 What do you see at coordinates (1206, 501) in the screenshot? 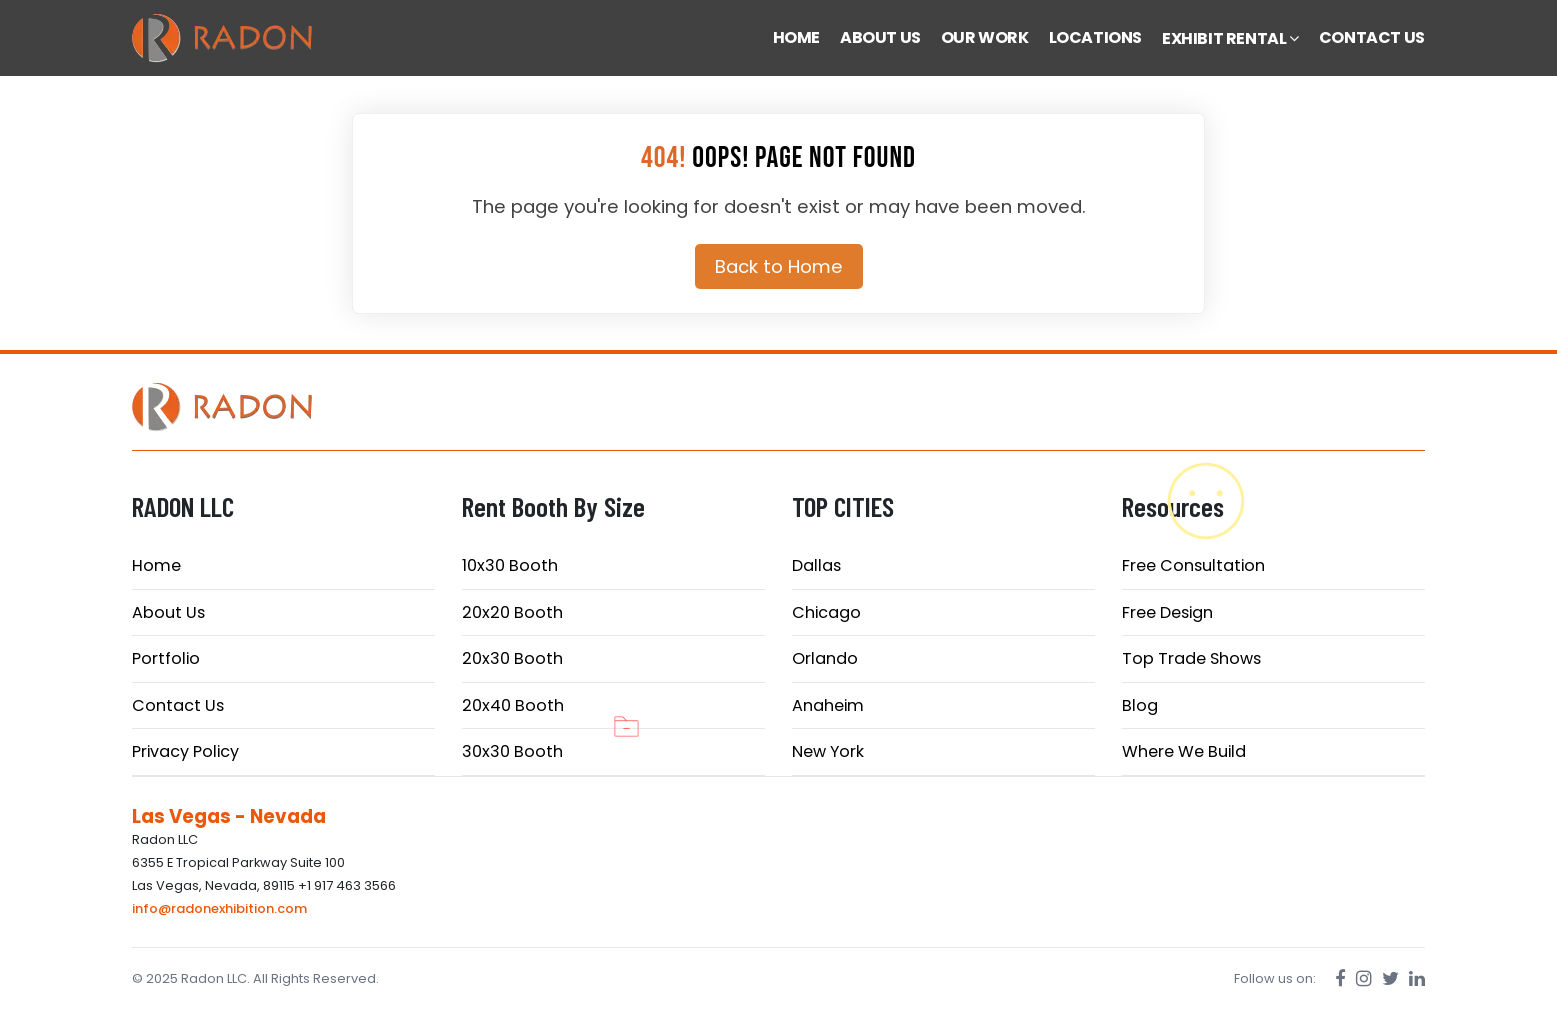
I see `indicates neutral or no reaction` at bounding box center [1206, 501].